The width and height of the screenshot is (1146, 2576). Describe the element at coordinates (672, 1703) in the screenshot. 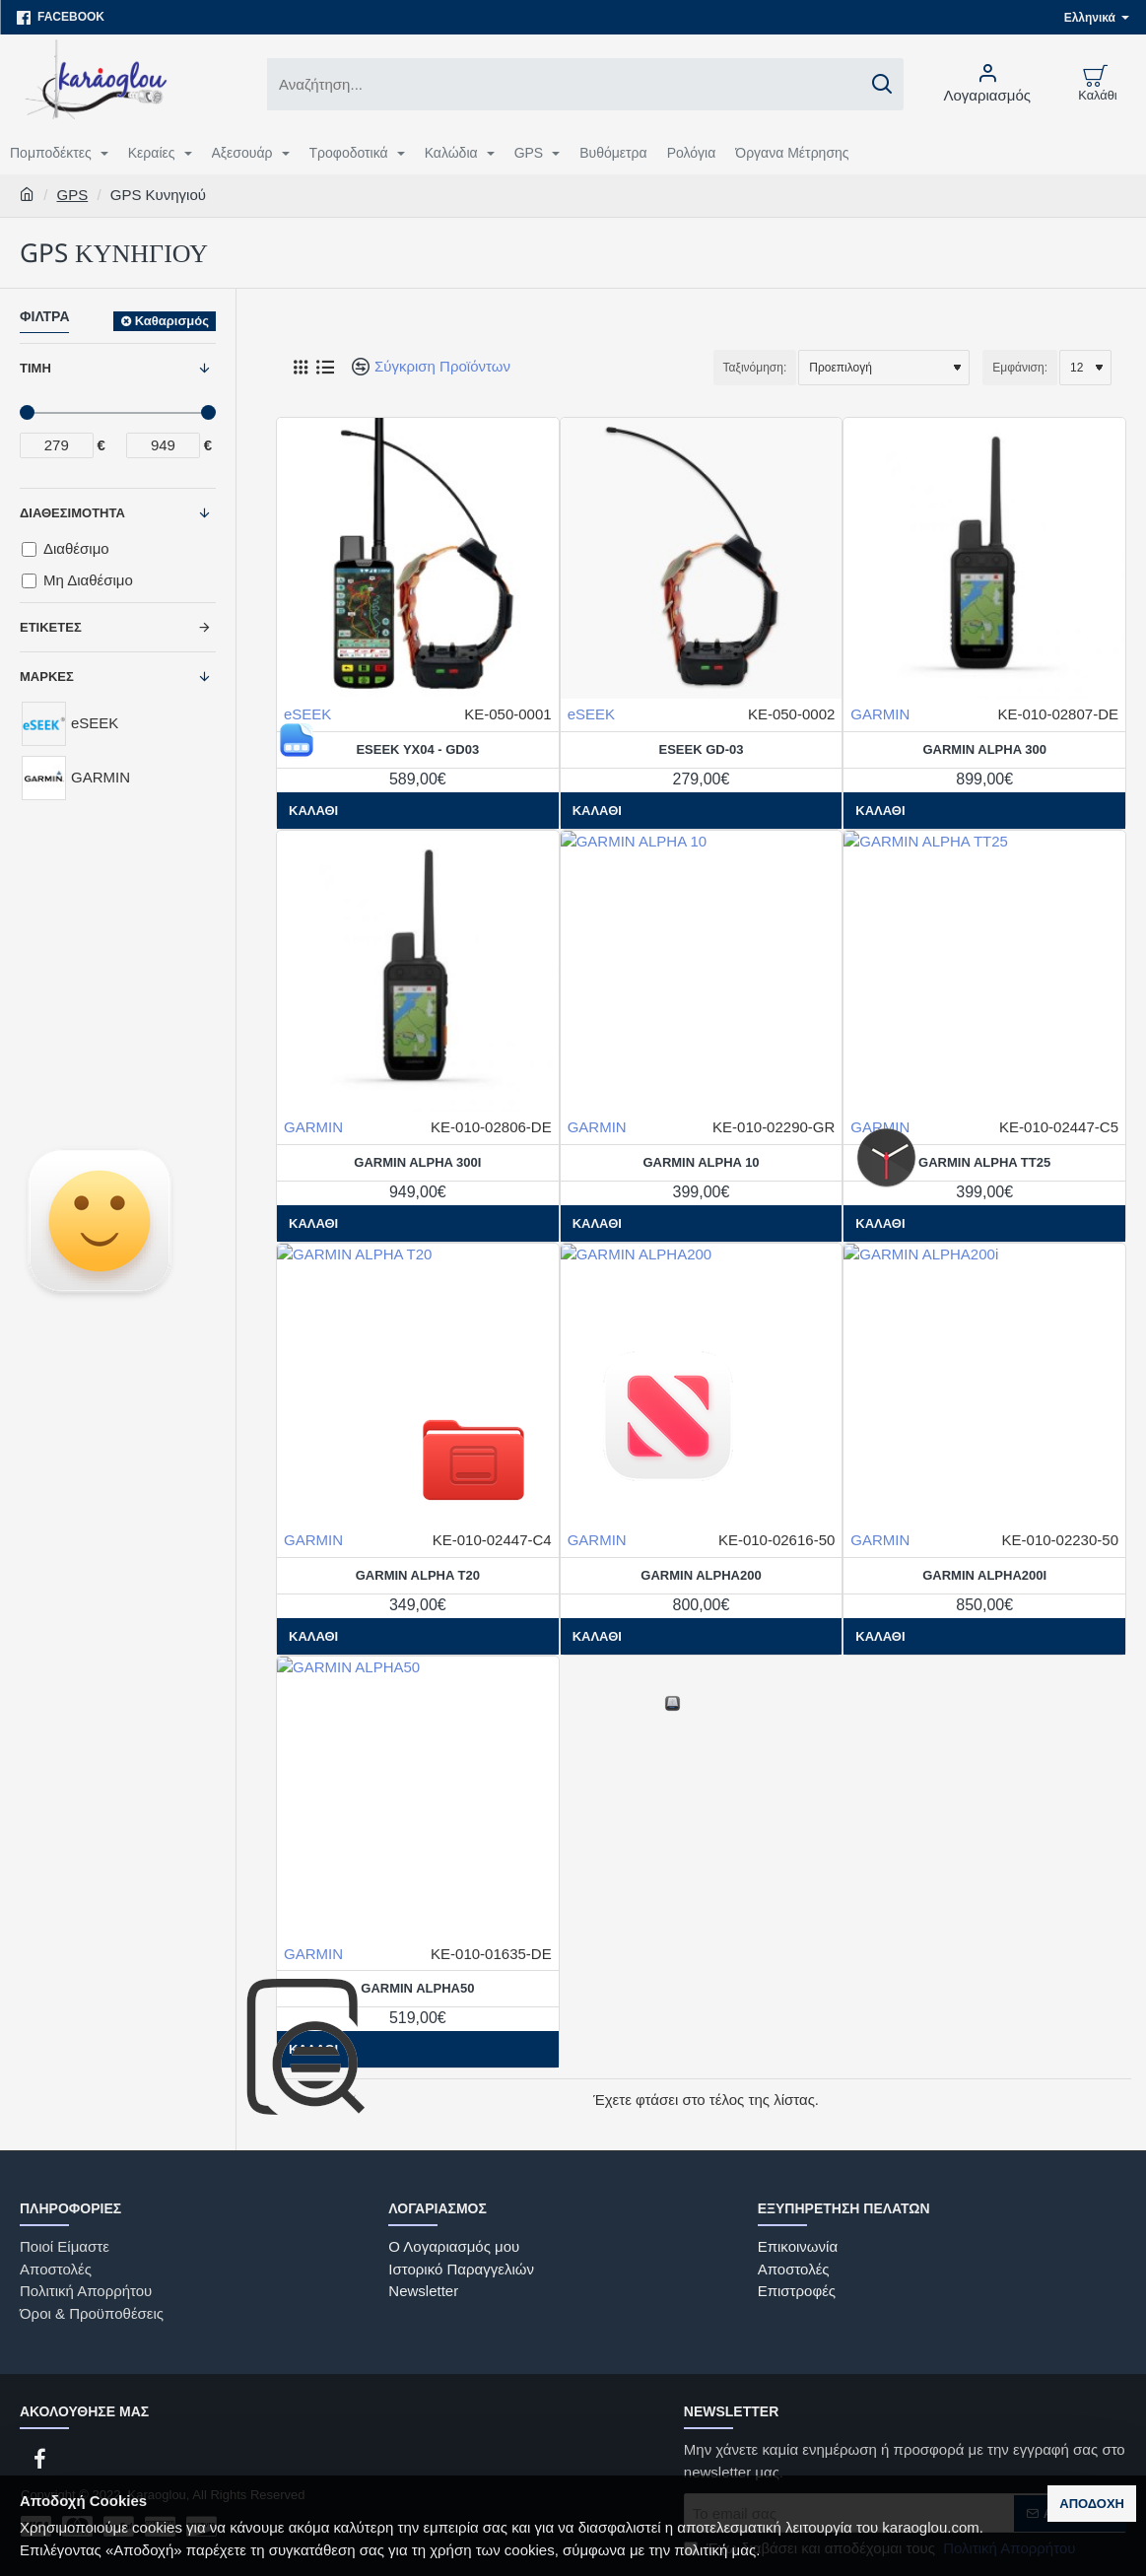

I see `launch ventoy bootable usb creation tool` at that location.